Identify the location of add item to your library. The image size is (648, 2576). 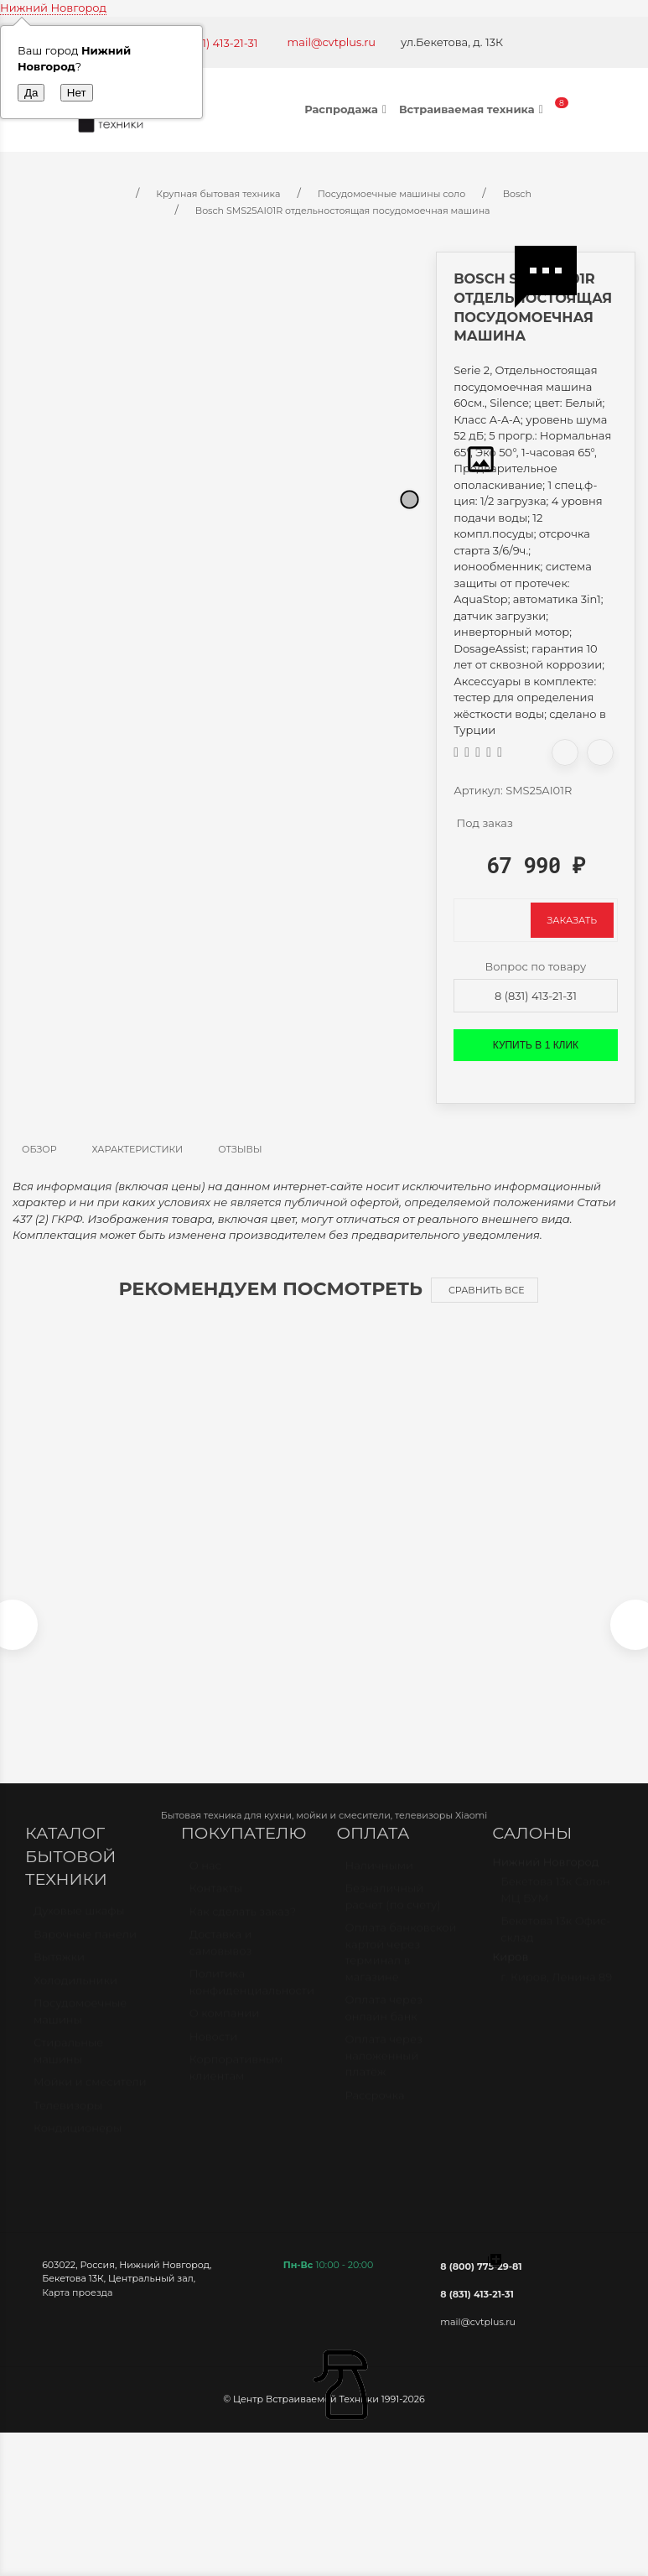
(495, 2261).